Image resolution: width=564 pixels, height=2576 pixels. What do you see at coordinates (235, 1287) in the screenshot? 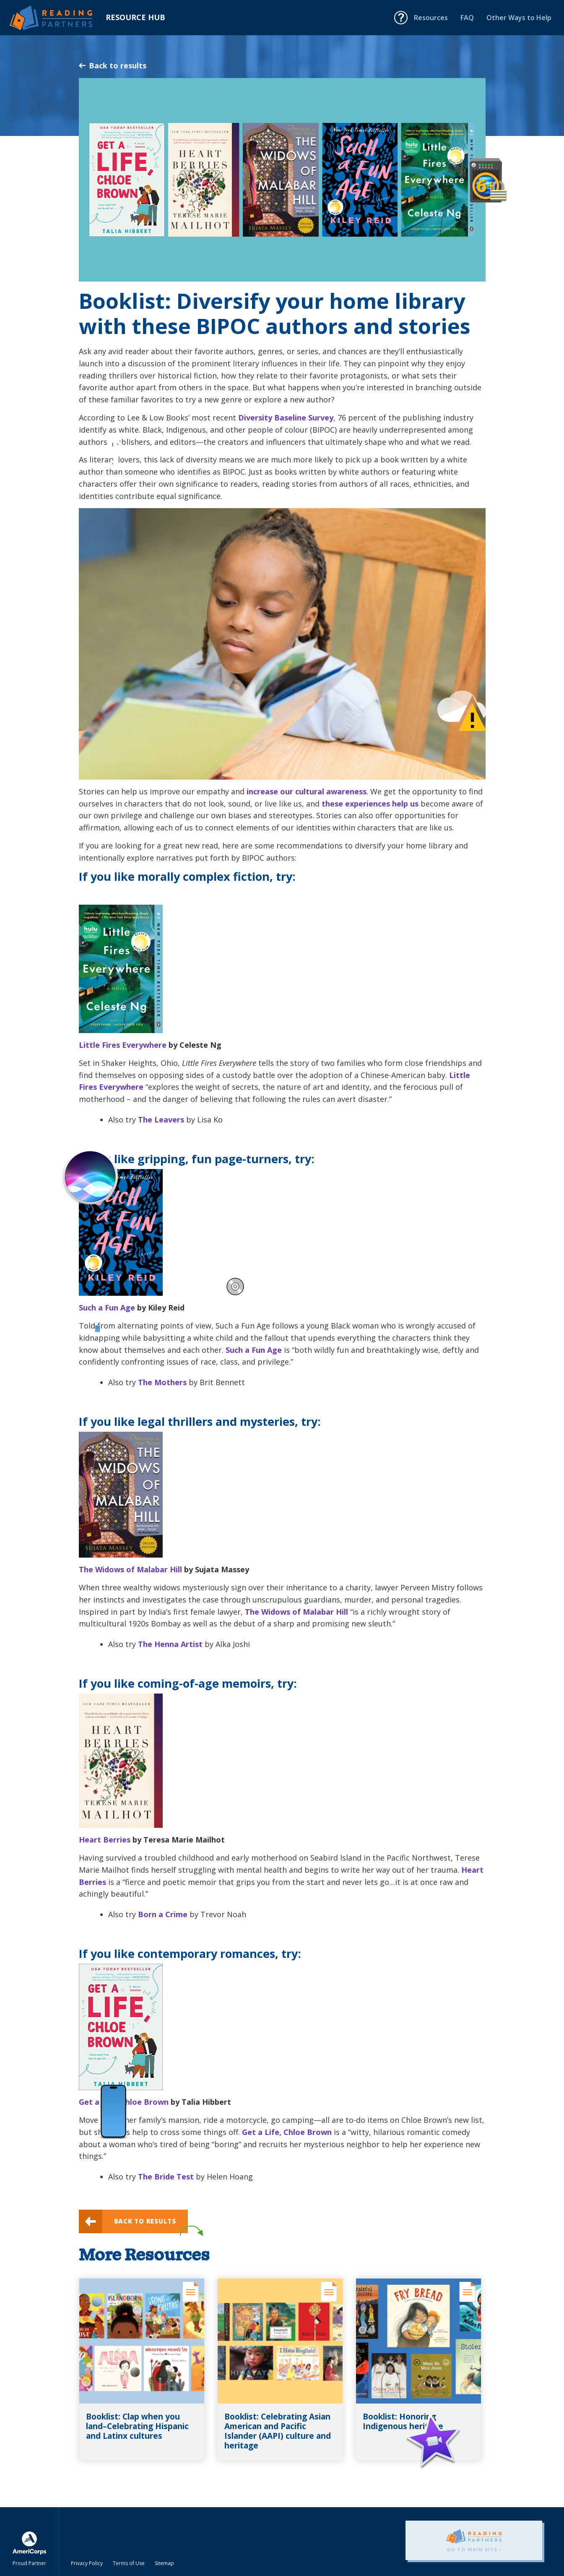
I see `access optical disc drive in sidebar` at bounding box center [235, 1287].